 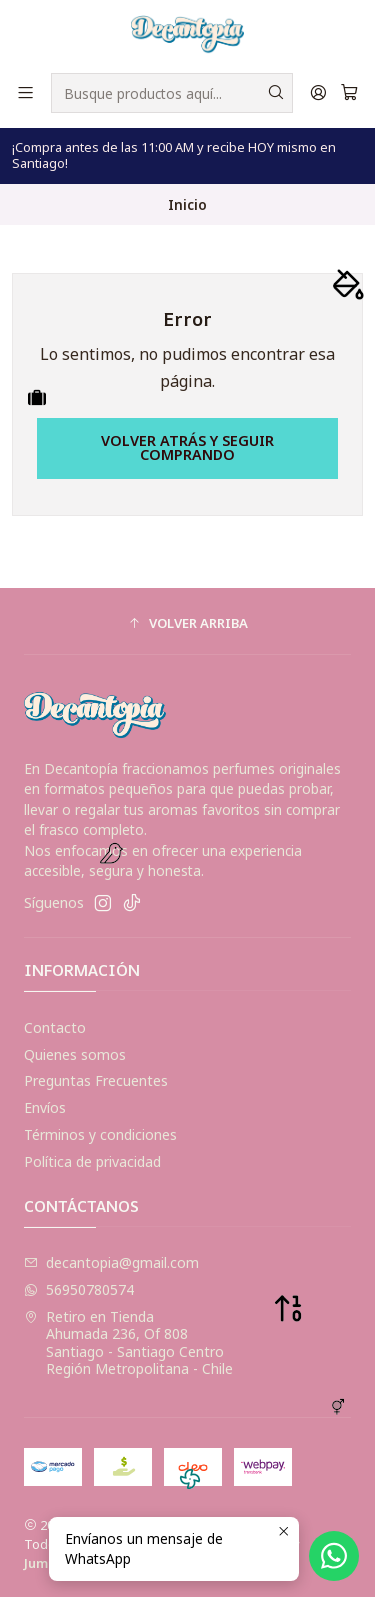 What do you see at coordinates (190, 1479) in the screenshot?
I see `adjust fan or ventilation settings` at bounding box center [190, 1479].